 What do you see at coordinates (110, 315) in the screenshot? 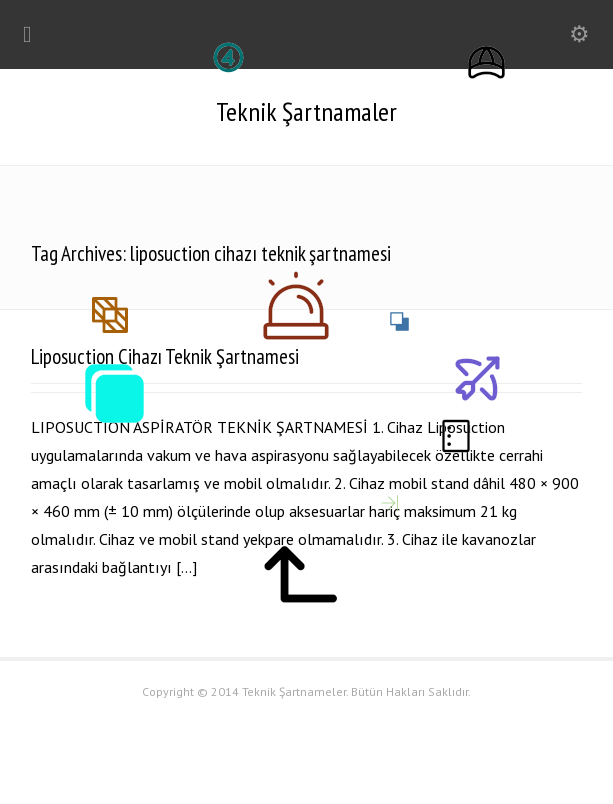
I see `exclude overlapping areas from selection` at bounding box center [110, 315].